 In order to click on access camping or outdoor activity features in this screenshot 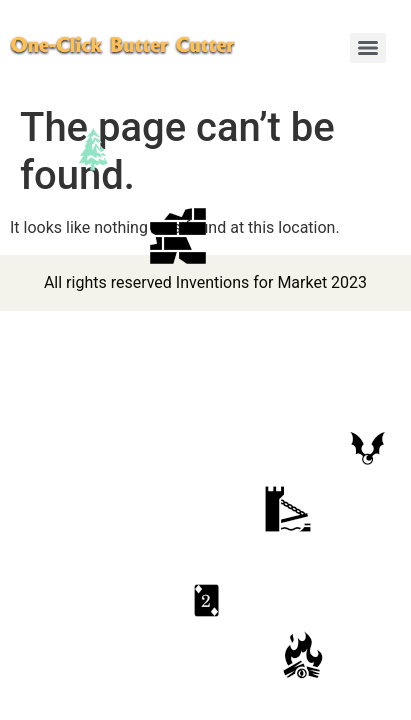, I will do `click(301, 654)`.